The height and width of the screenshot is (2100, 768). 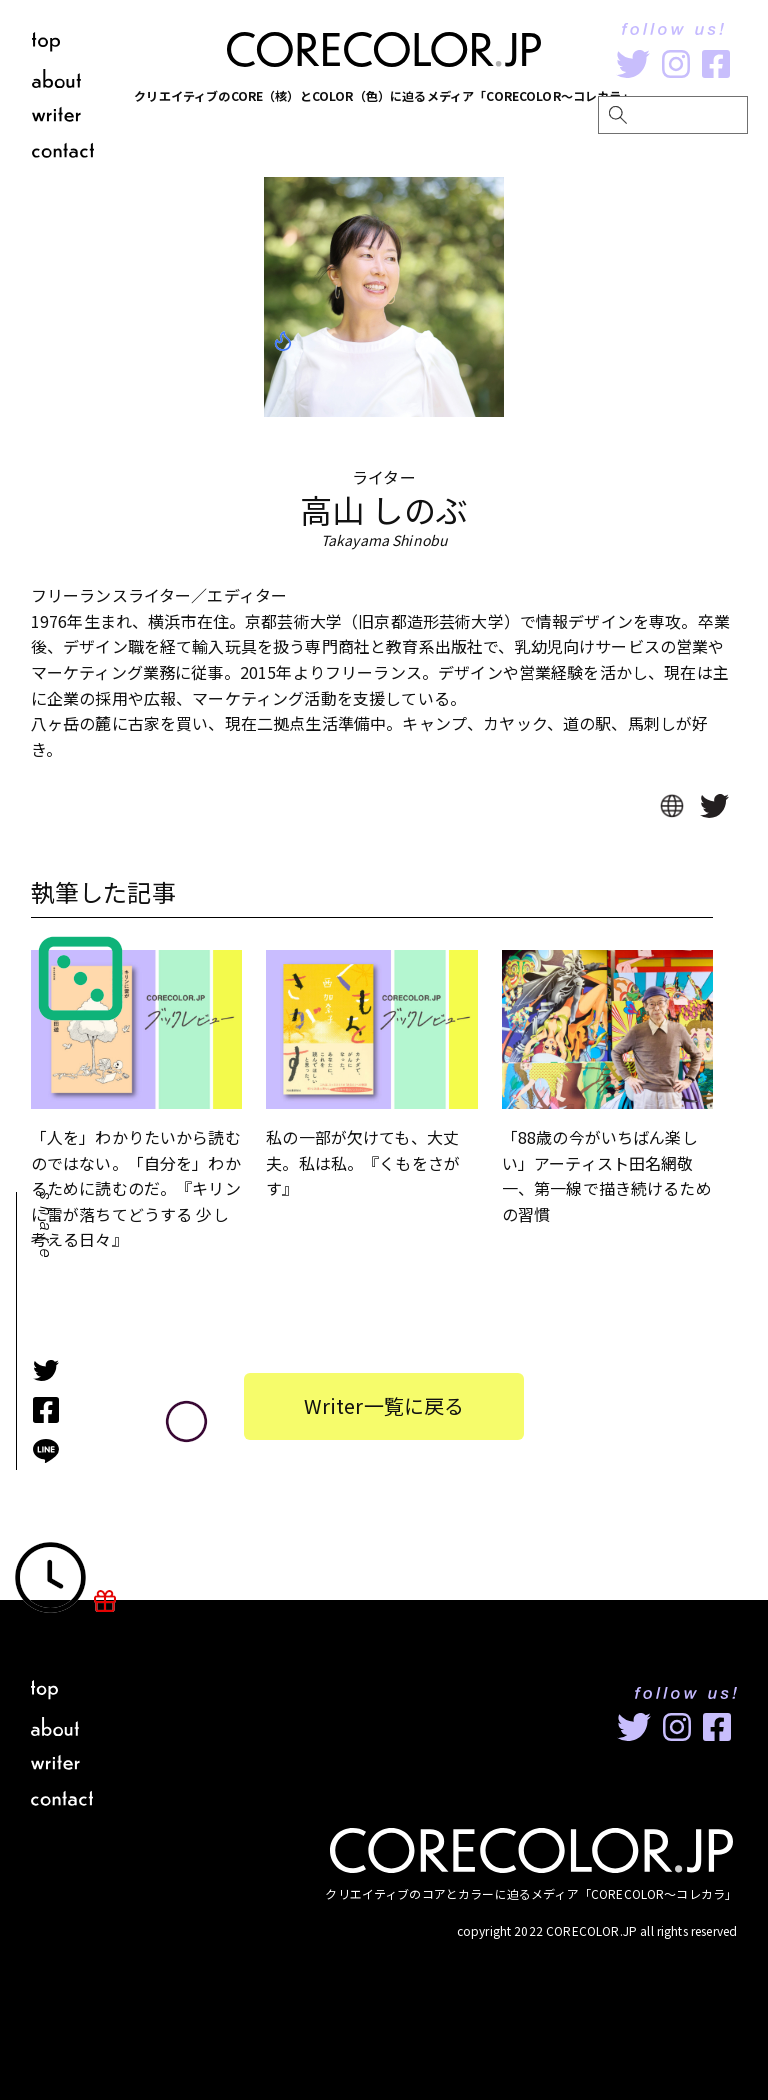 I want to click on view trending or hot content, so click(x=283, y=341).